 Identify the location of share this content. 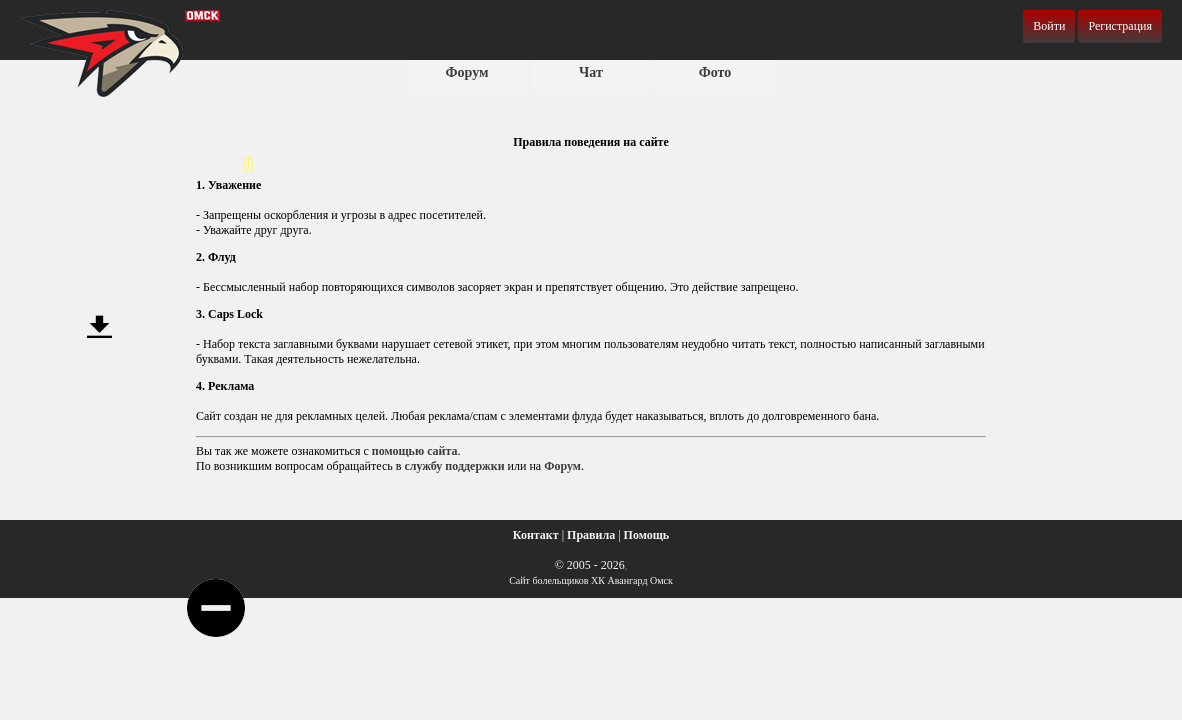
(248, 163).